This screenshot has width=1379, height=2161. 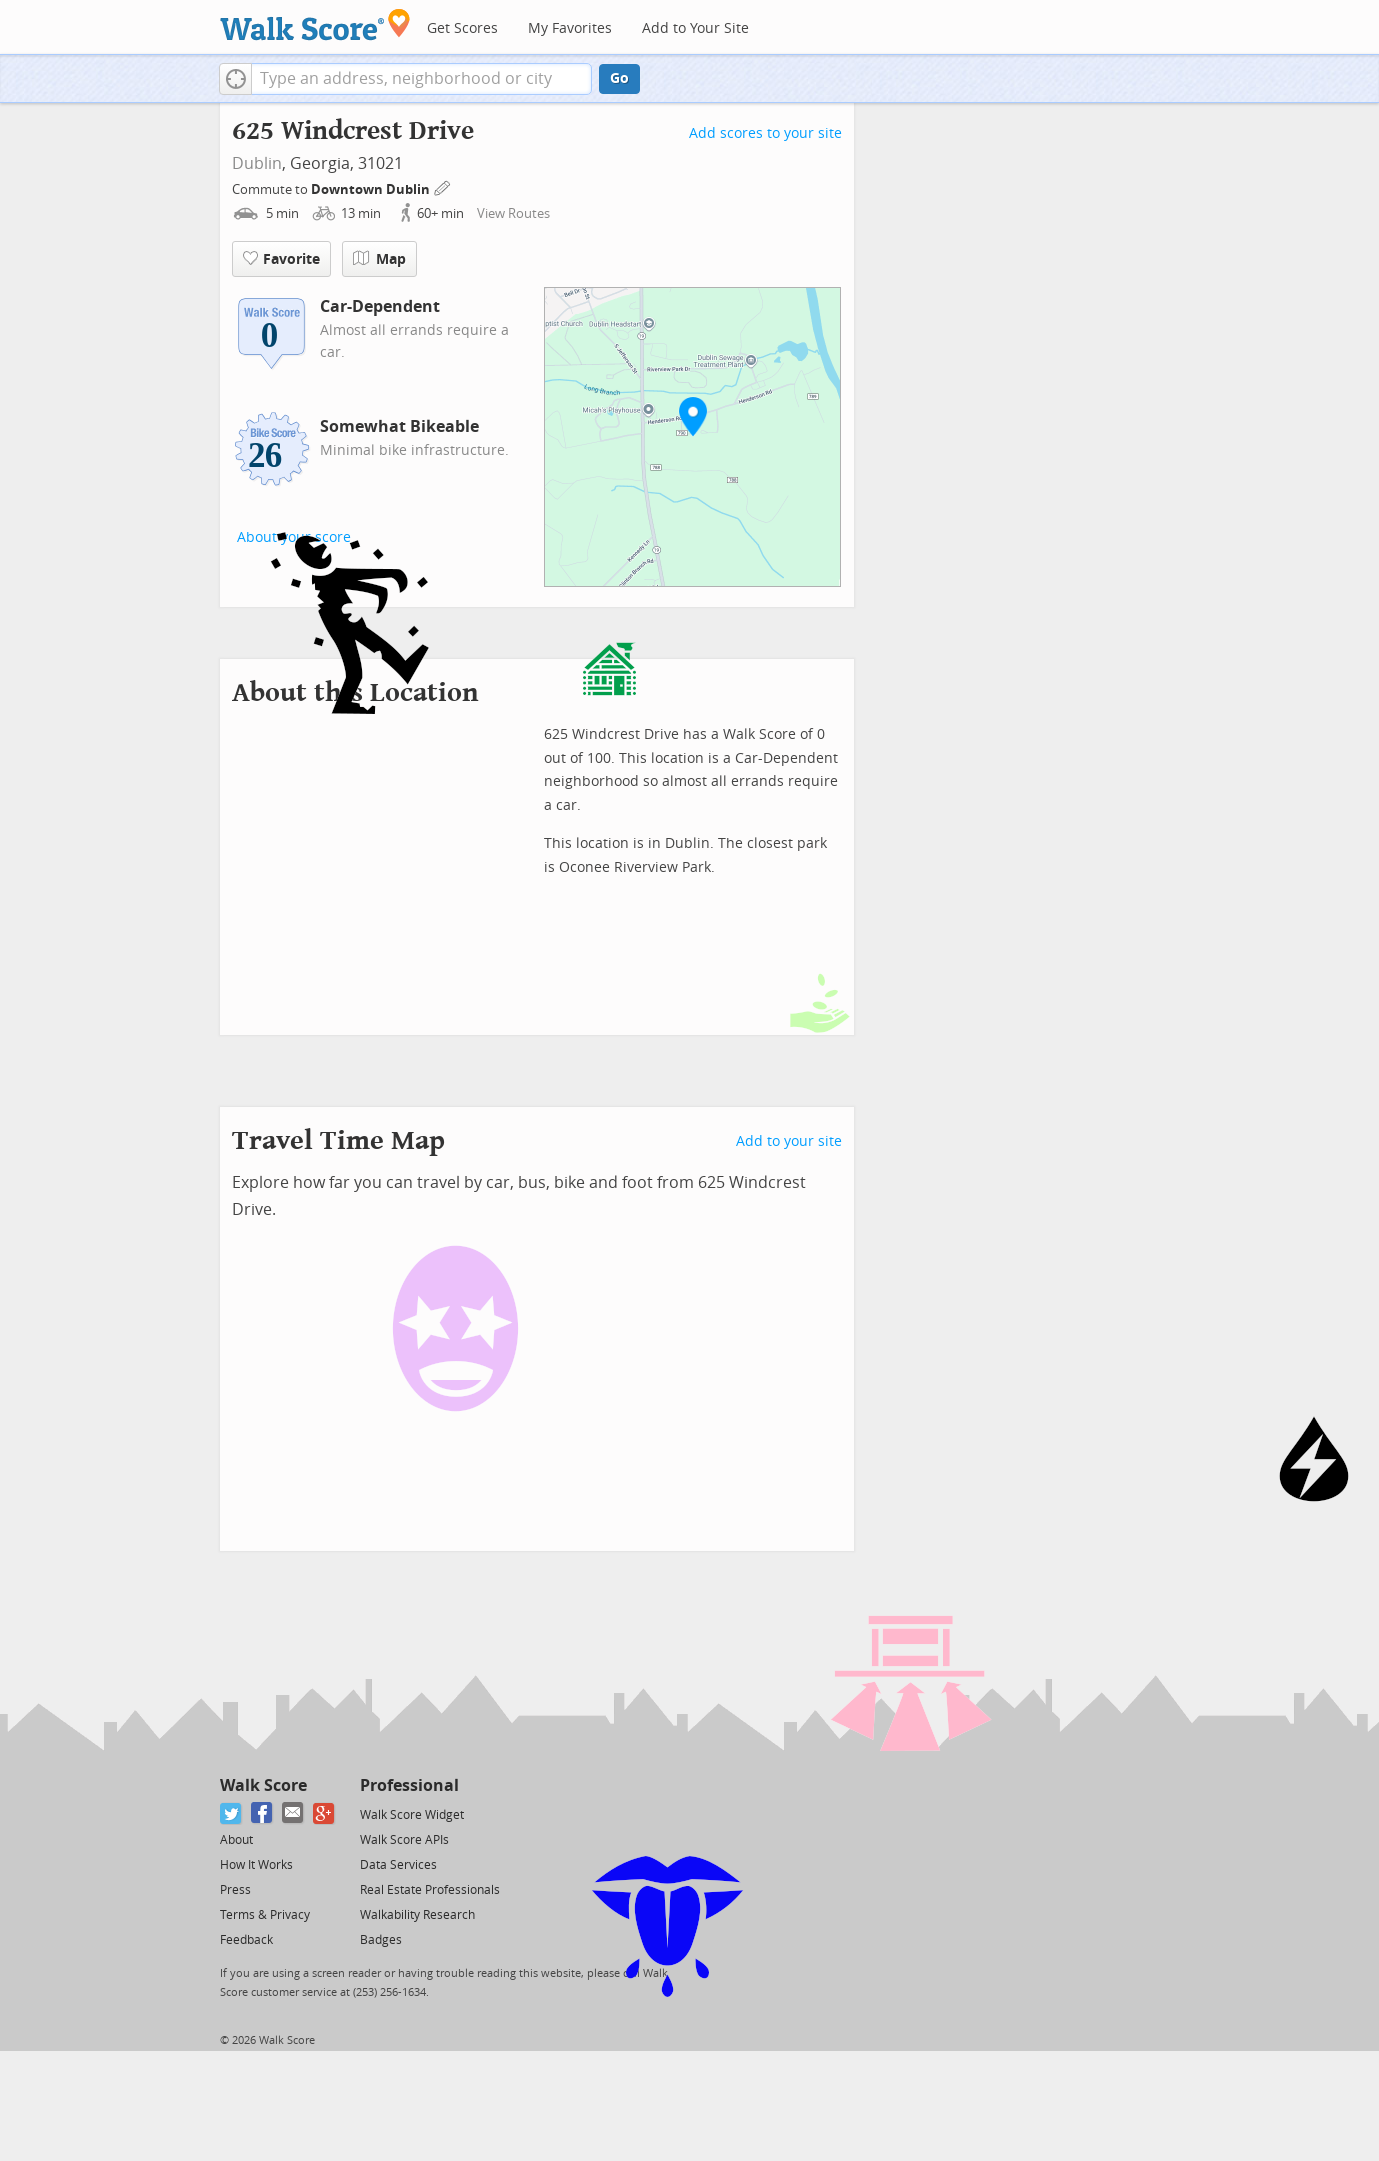 I want to click on select tongue or taste-related action in a game, so click(x=667, y=1926).